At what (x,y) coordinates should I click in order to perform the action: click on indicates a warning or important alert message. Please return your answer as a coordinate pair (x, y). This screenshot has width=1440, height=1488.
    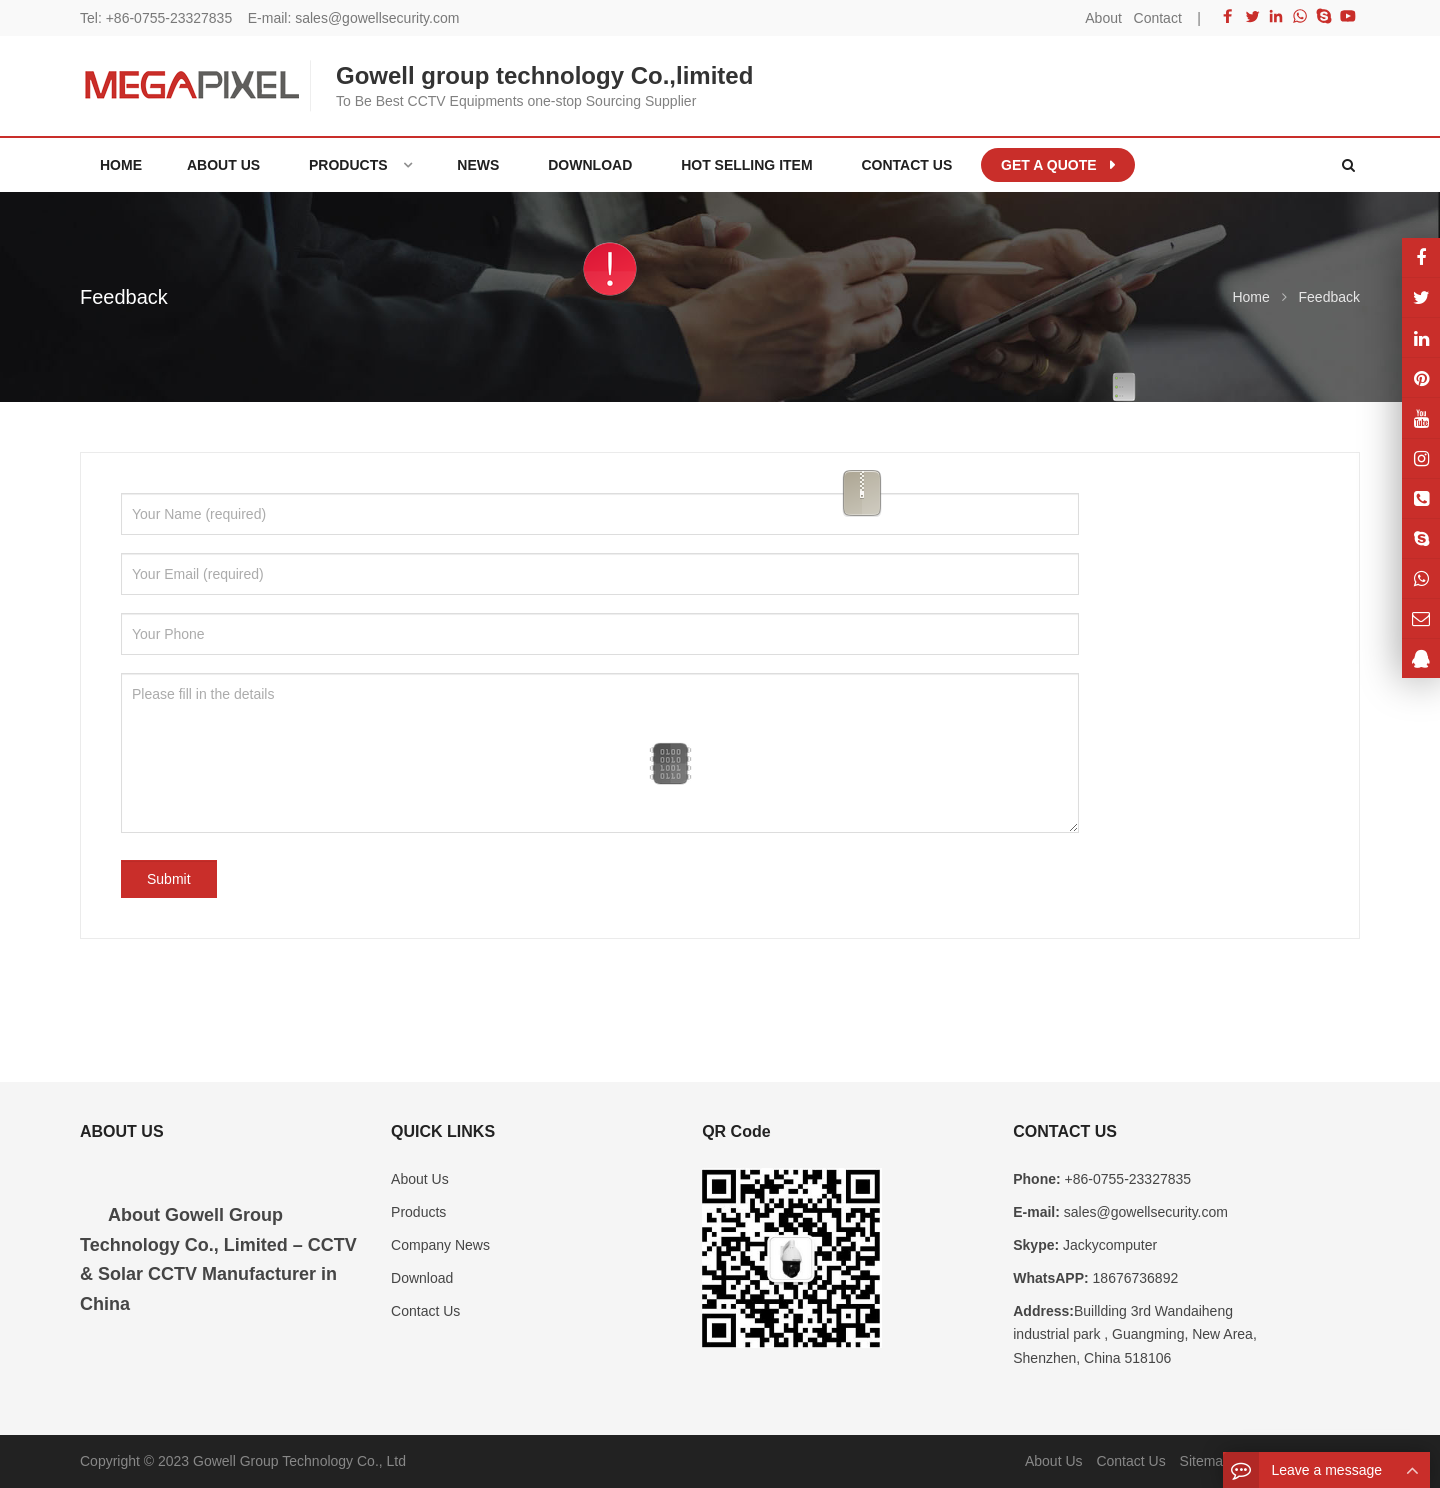
    Looking at the image, I should click on (610, 269).